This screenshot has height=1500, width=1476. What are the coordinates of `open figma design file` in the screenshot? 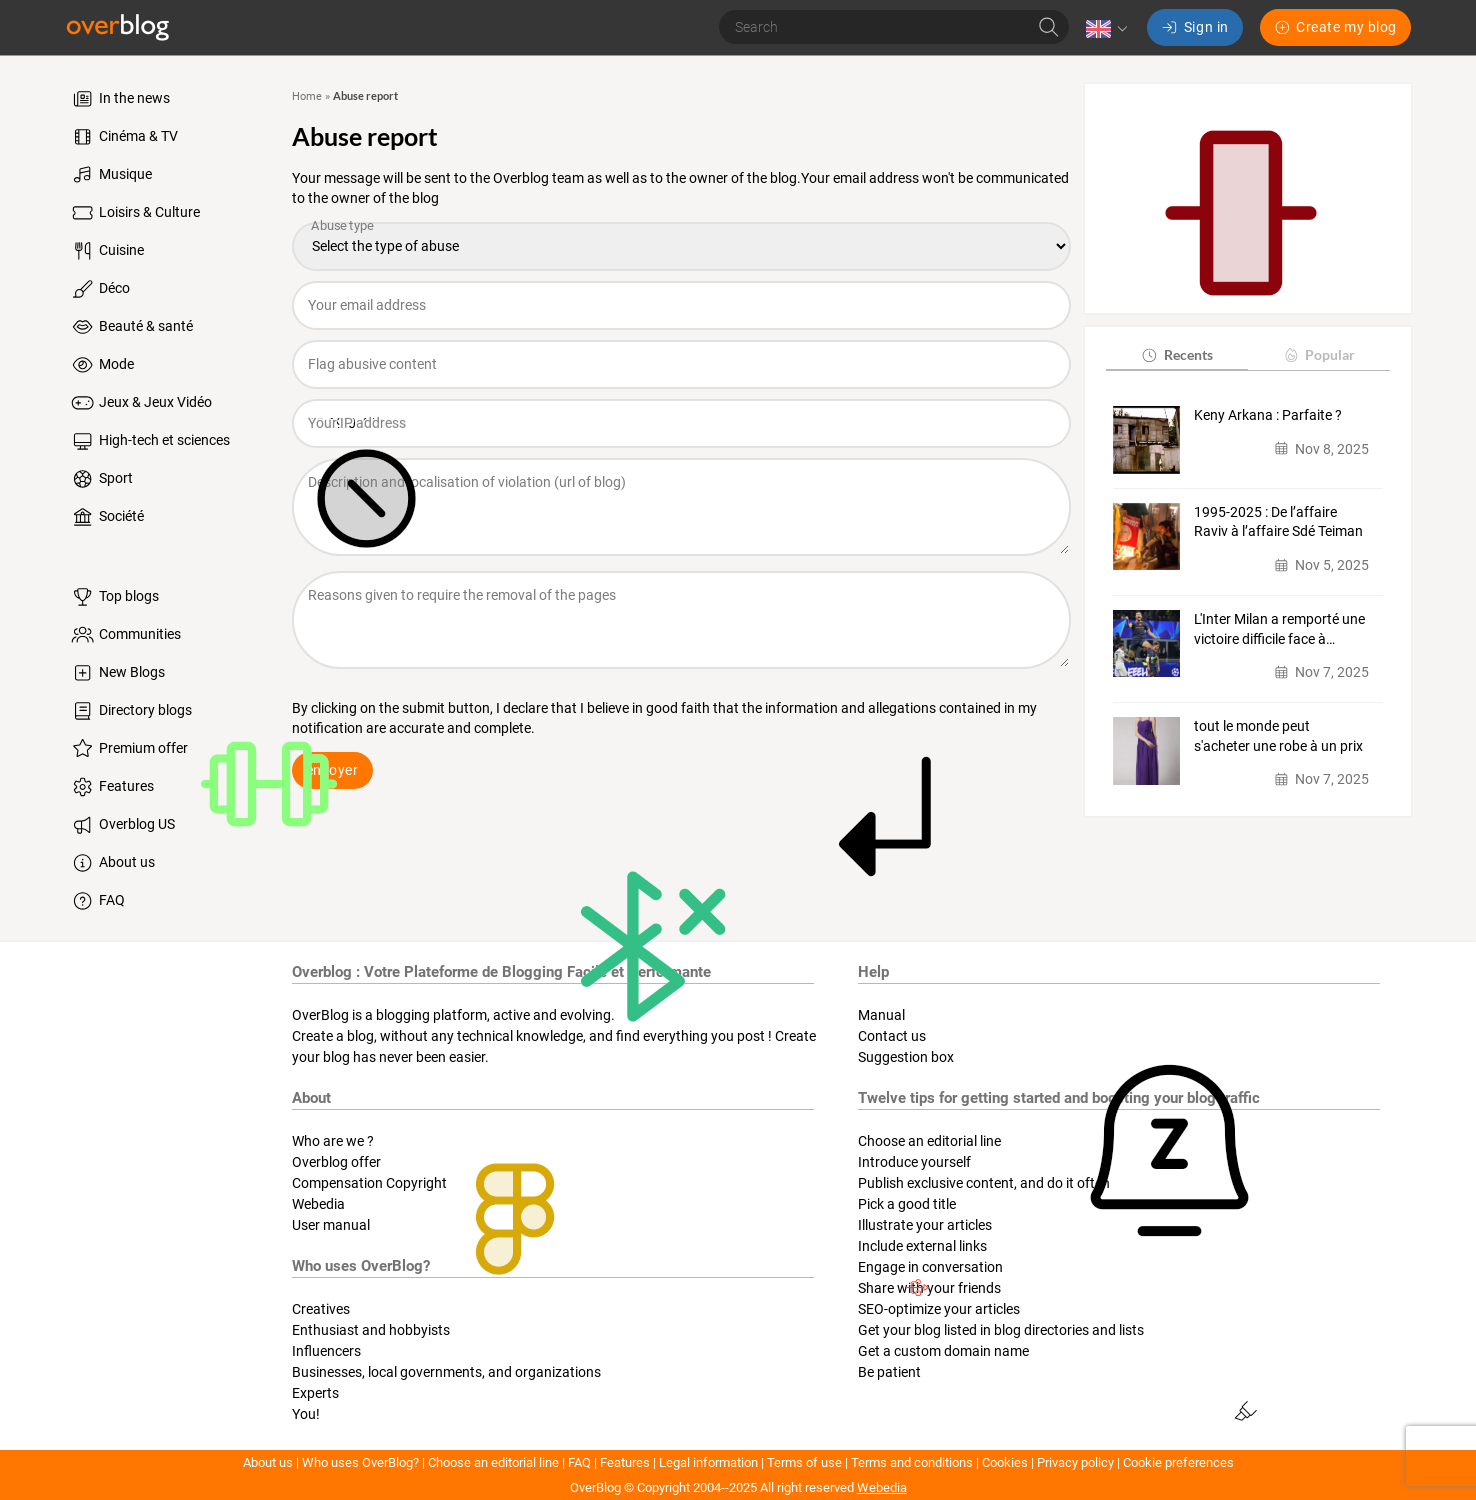 It's located at (513, 1217).